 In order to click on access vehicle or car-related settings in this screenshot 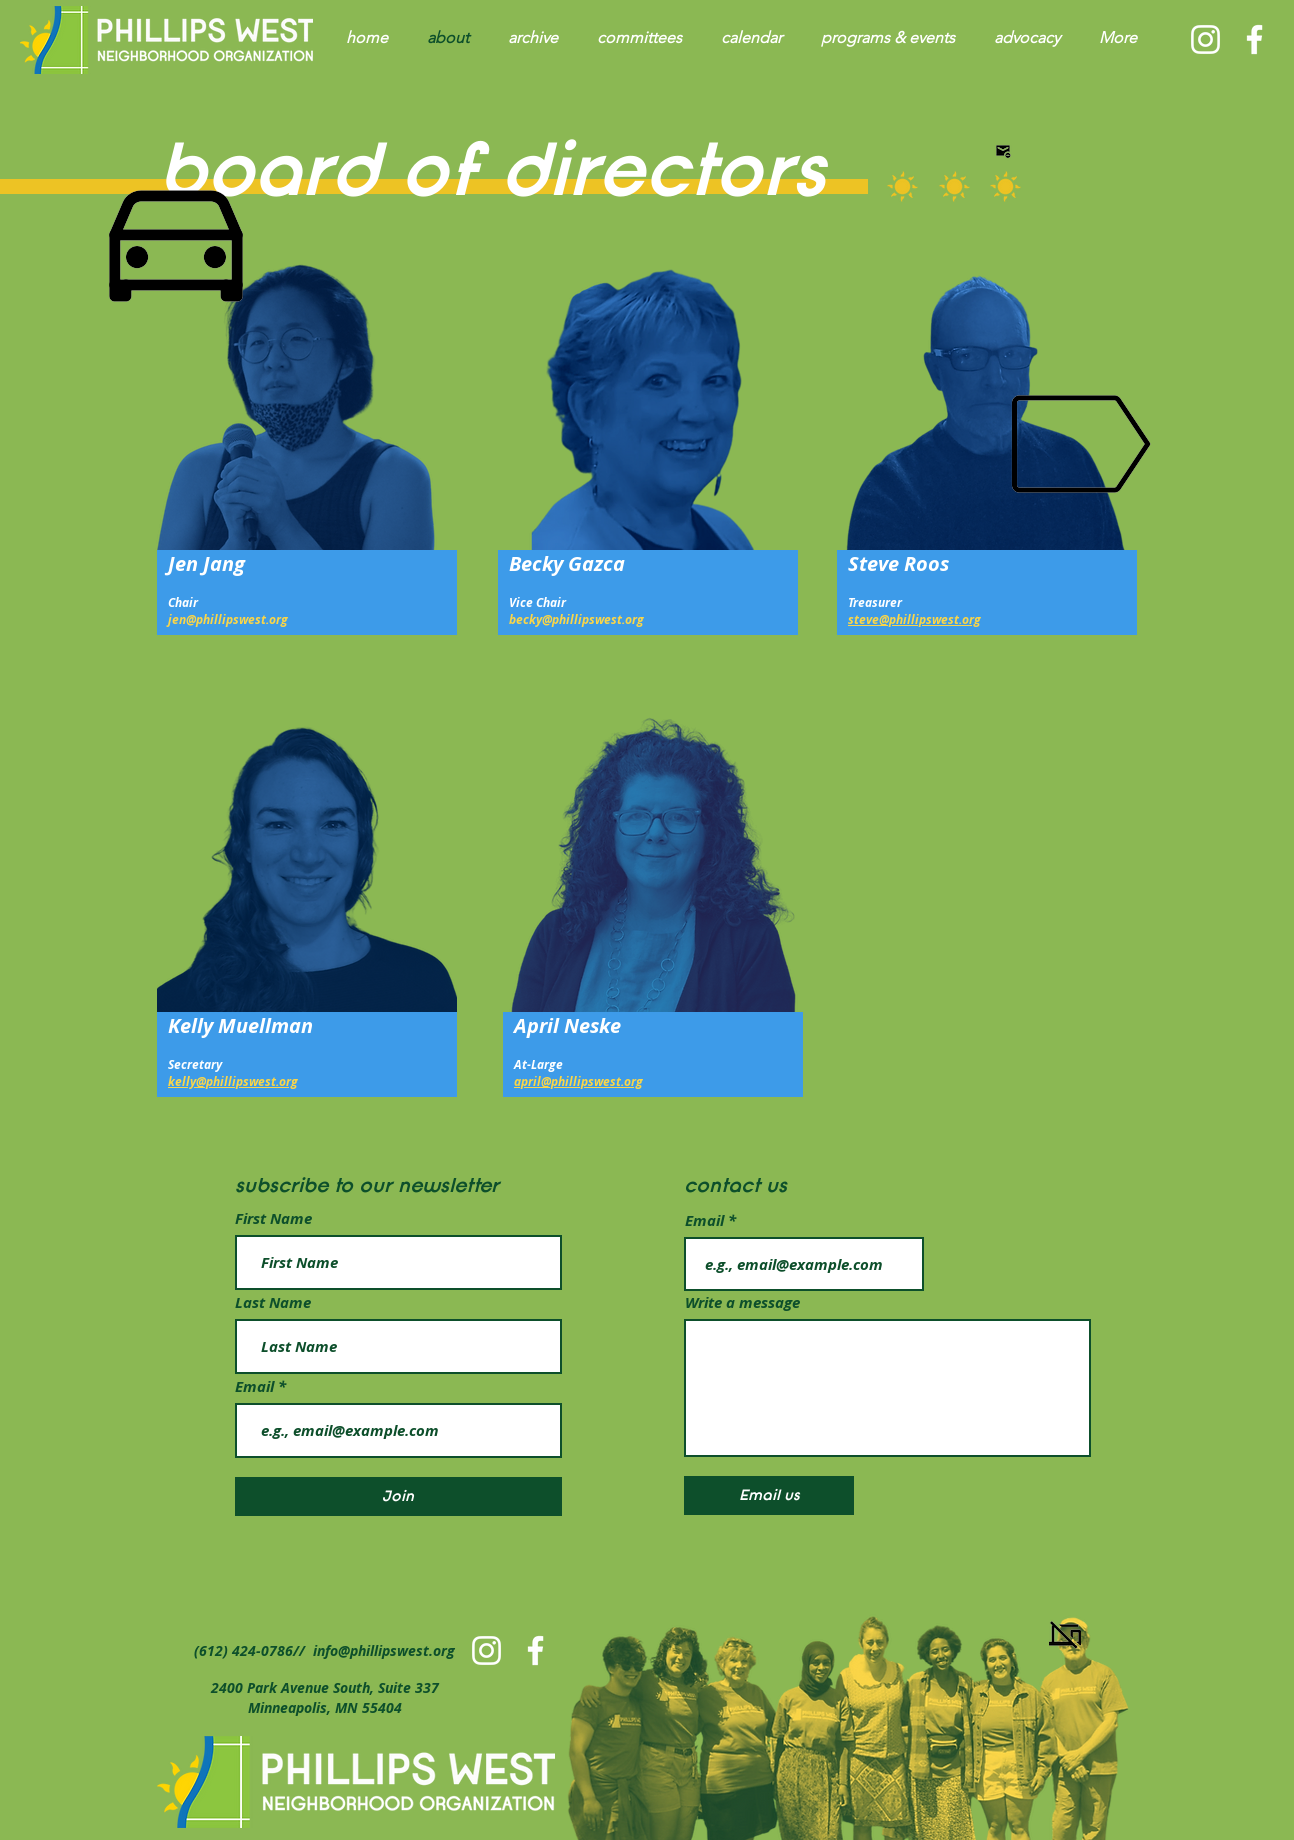, I will do `click(176, 246)`.